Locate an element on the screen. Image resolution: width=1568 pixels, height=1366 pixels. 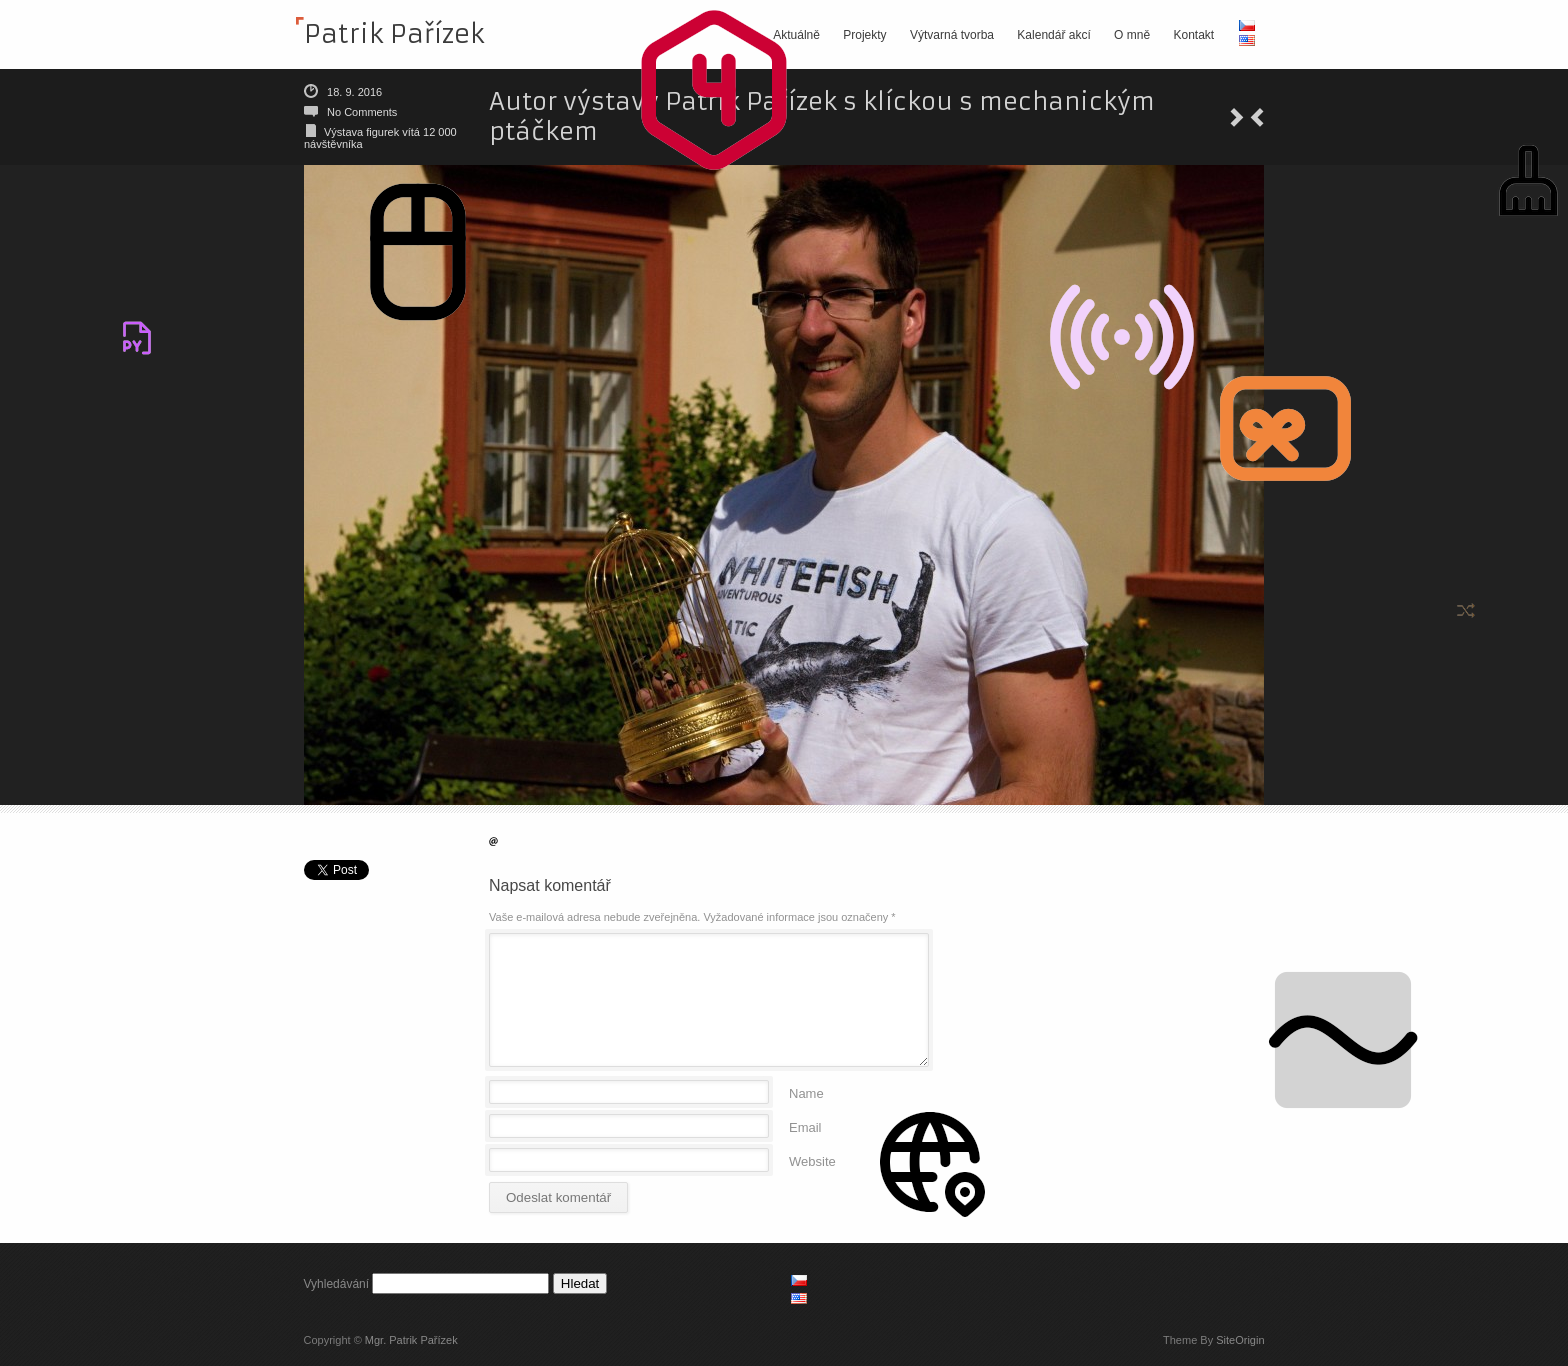
access gift card balance or details is located at coordinates (1285, 428).